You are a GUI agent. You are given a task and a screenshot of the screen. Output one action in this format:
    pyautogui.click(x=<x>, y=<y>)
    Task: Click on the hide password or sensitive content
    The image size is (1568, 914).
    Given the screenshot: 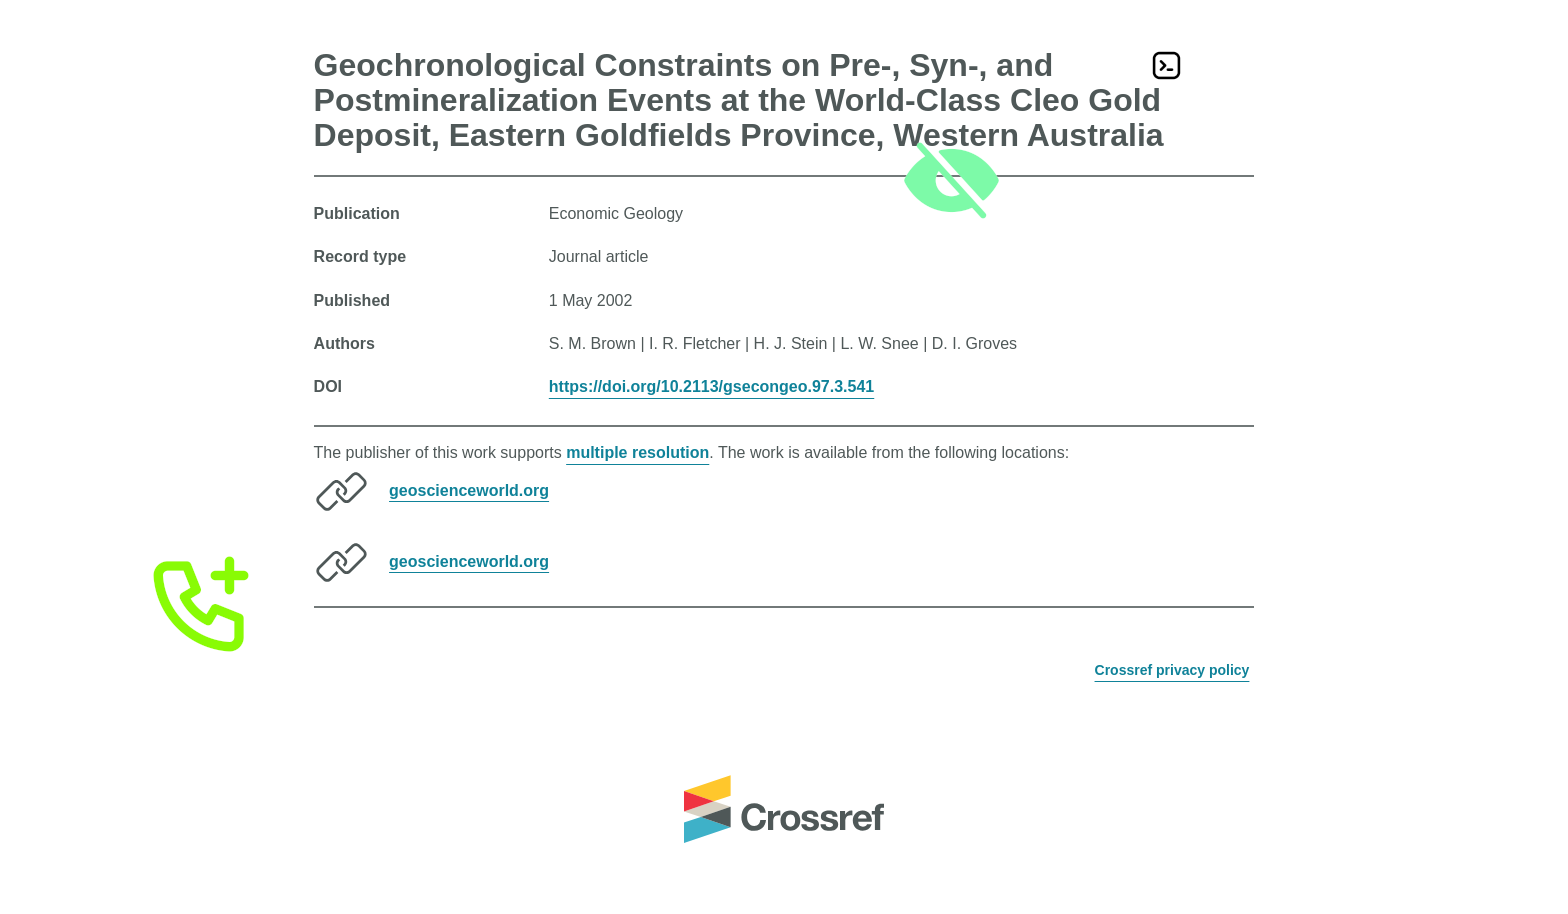 What is the action you would take?
    pyautogui.click(x=951, y=180)
    